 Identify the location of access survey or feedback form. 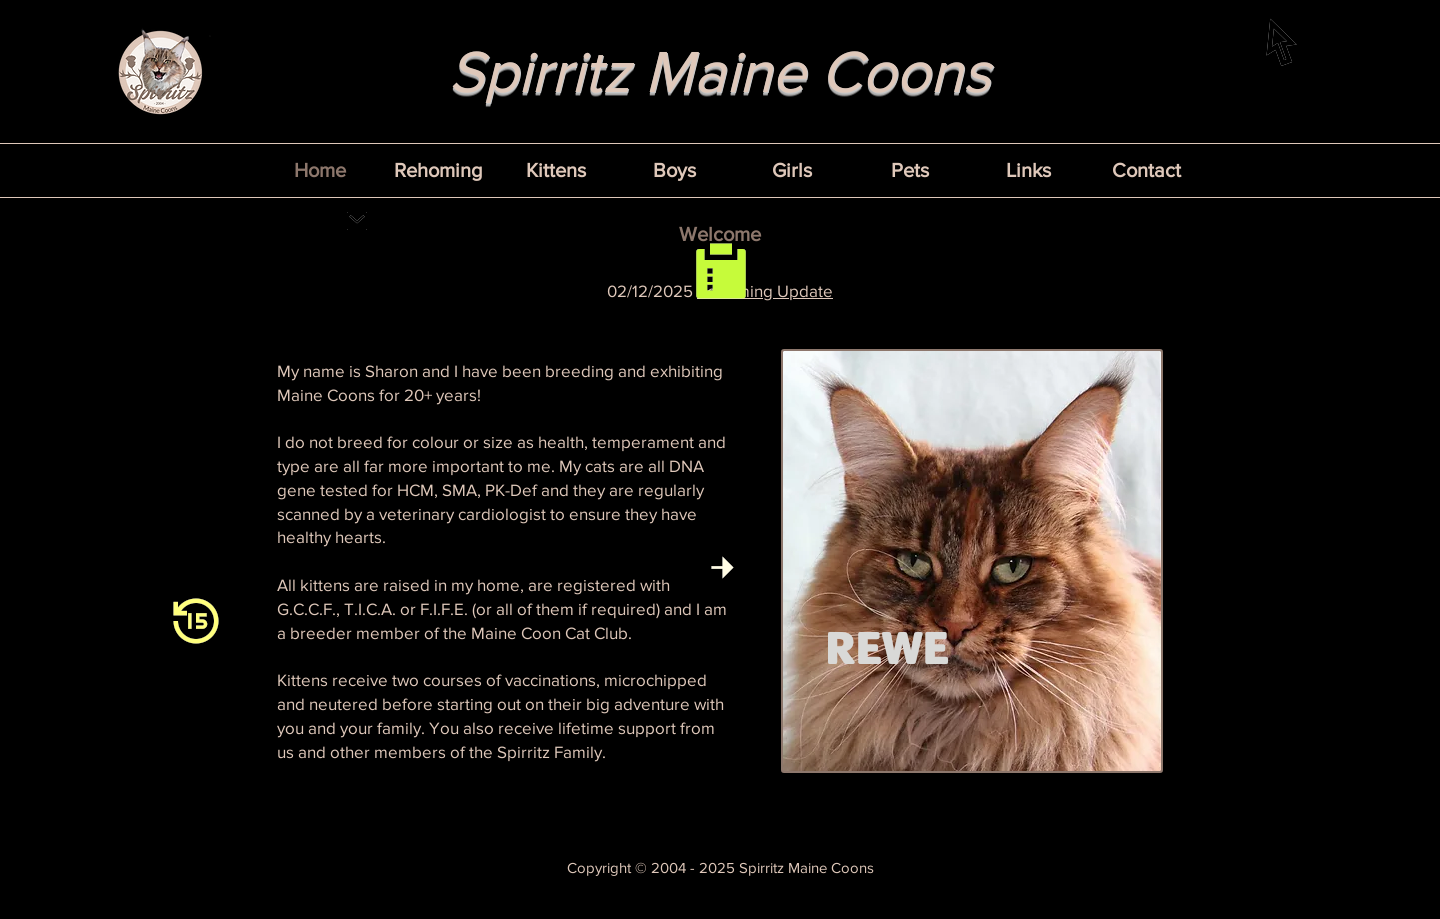
(721, 271).